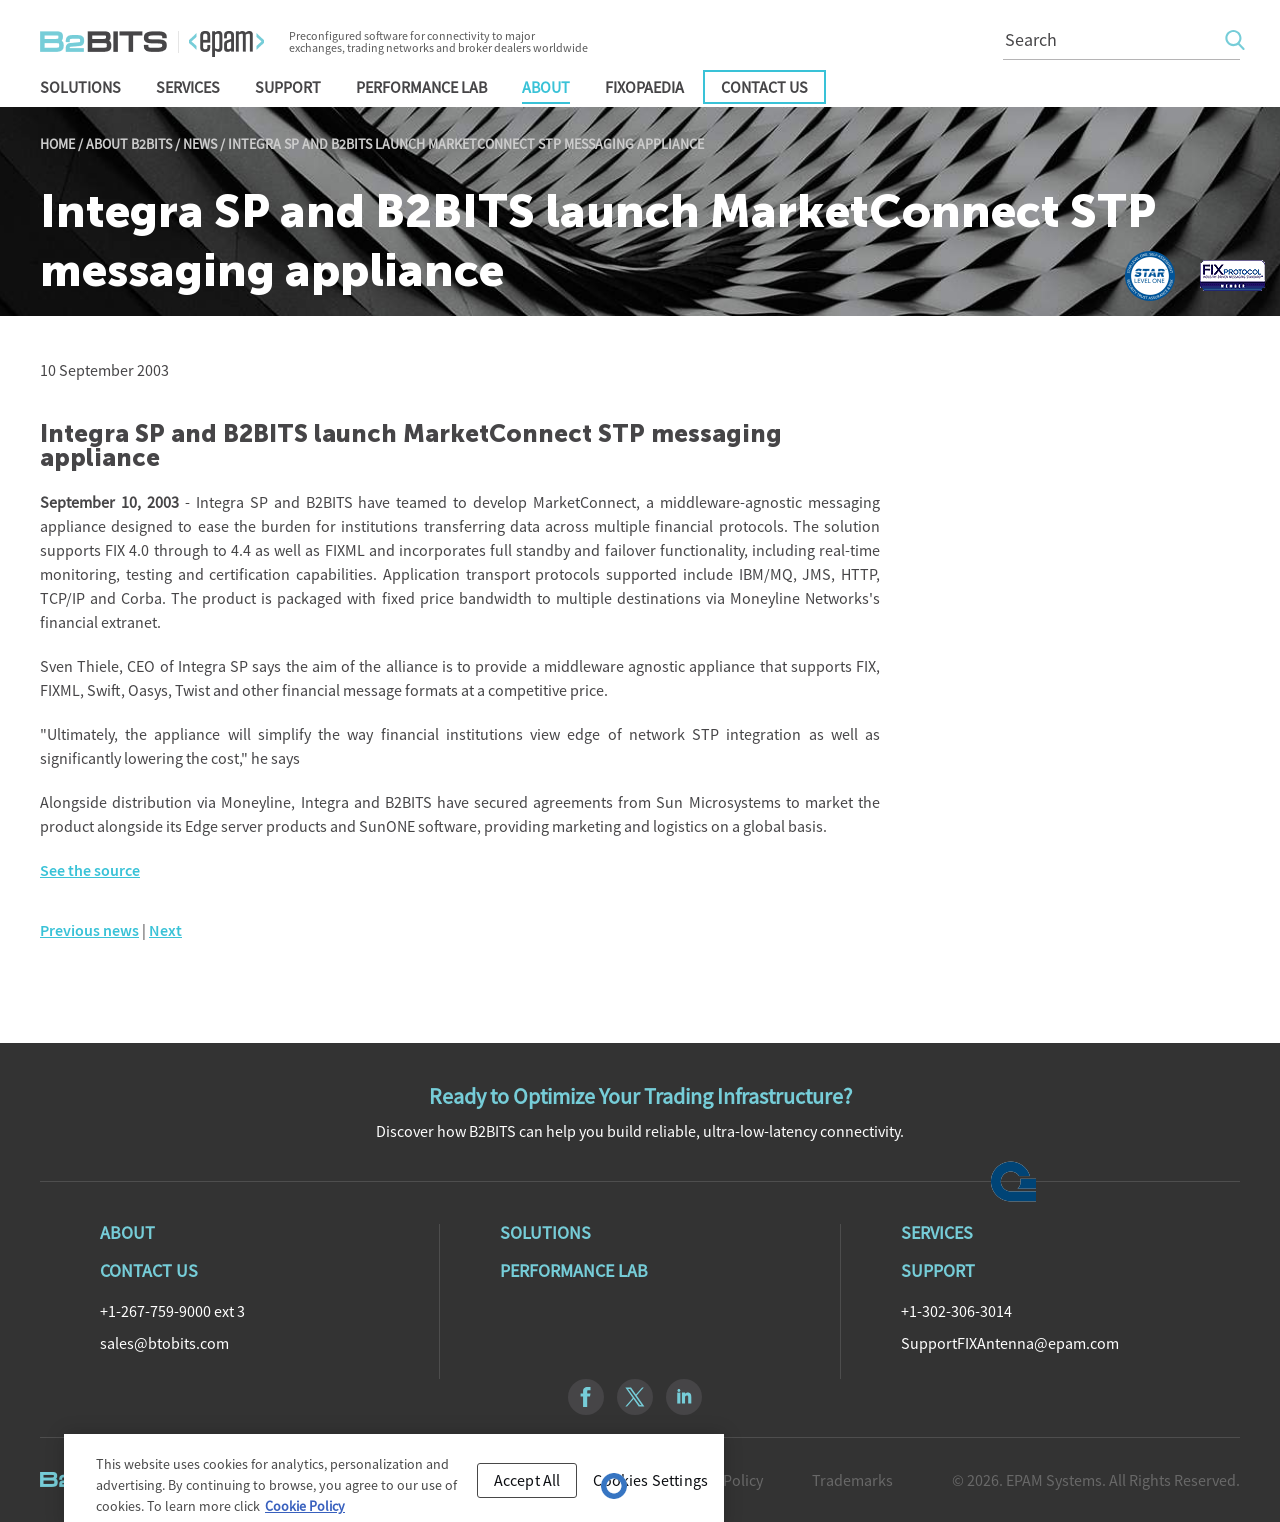 The width and height of the screenshot is (1280, 1522). Describe the element at coordinates (614, 1486) in the screenshot. I see `listmonk email newsletter and mailing list manager logo` at that location.